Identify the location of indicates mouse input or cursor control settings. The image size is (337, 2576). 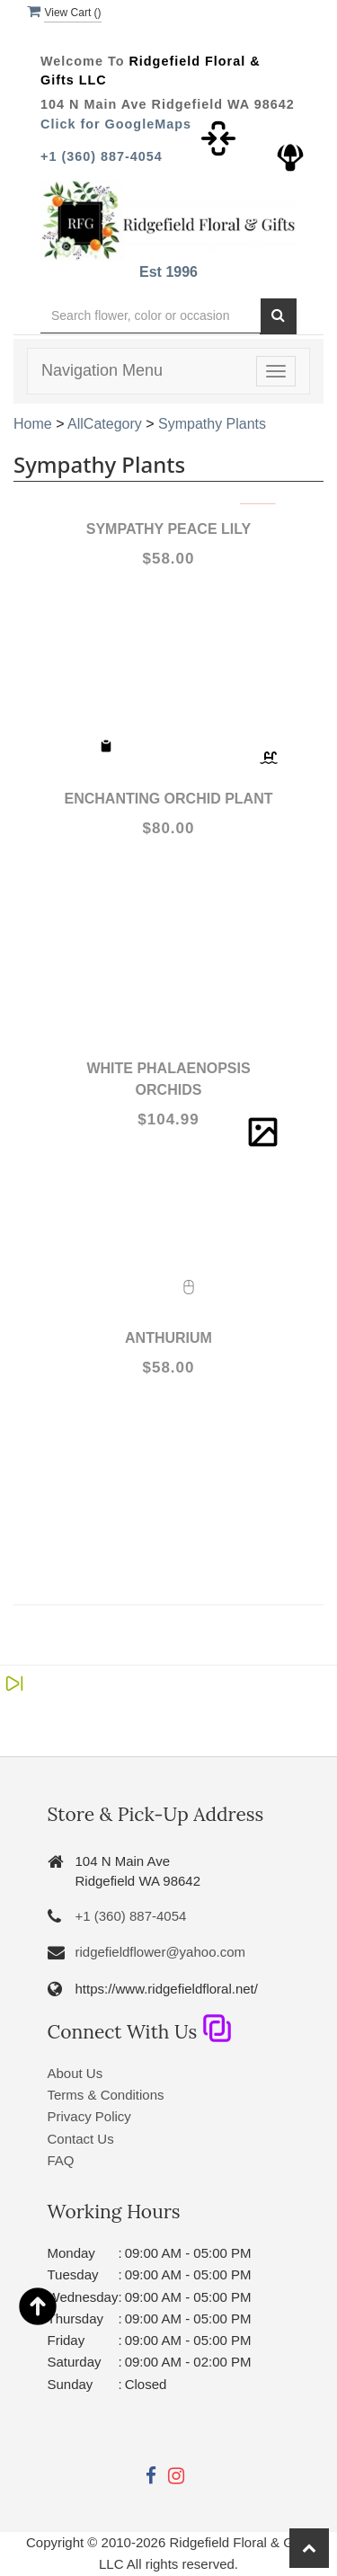
(189, 1287).